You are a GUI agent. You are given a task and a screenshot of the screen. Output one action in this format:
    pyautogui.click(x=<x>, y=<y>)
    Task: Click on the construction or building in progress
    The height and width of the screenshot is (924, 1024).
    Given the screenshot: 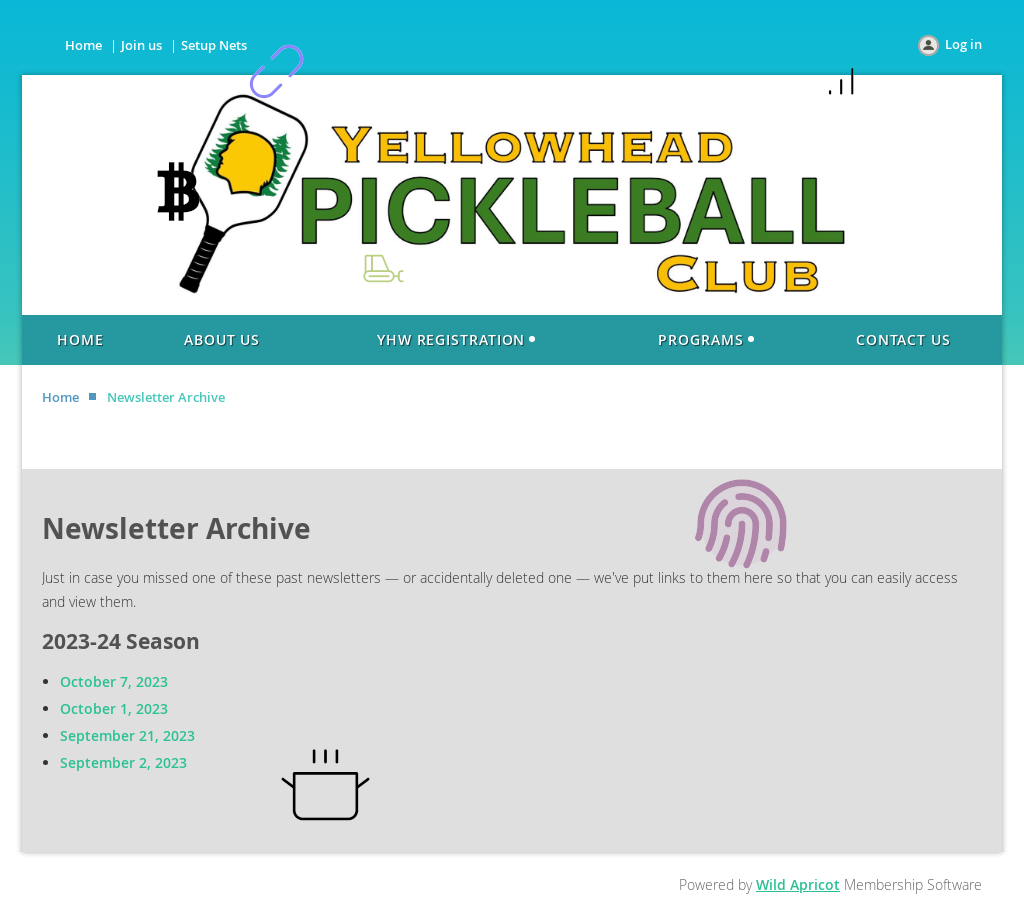 What is the action you would take?
    pyautogui.click(x=383, y=268)
    